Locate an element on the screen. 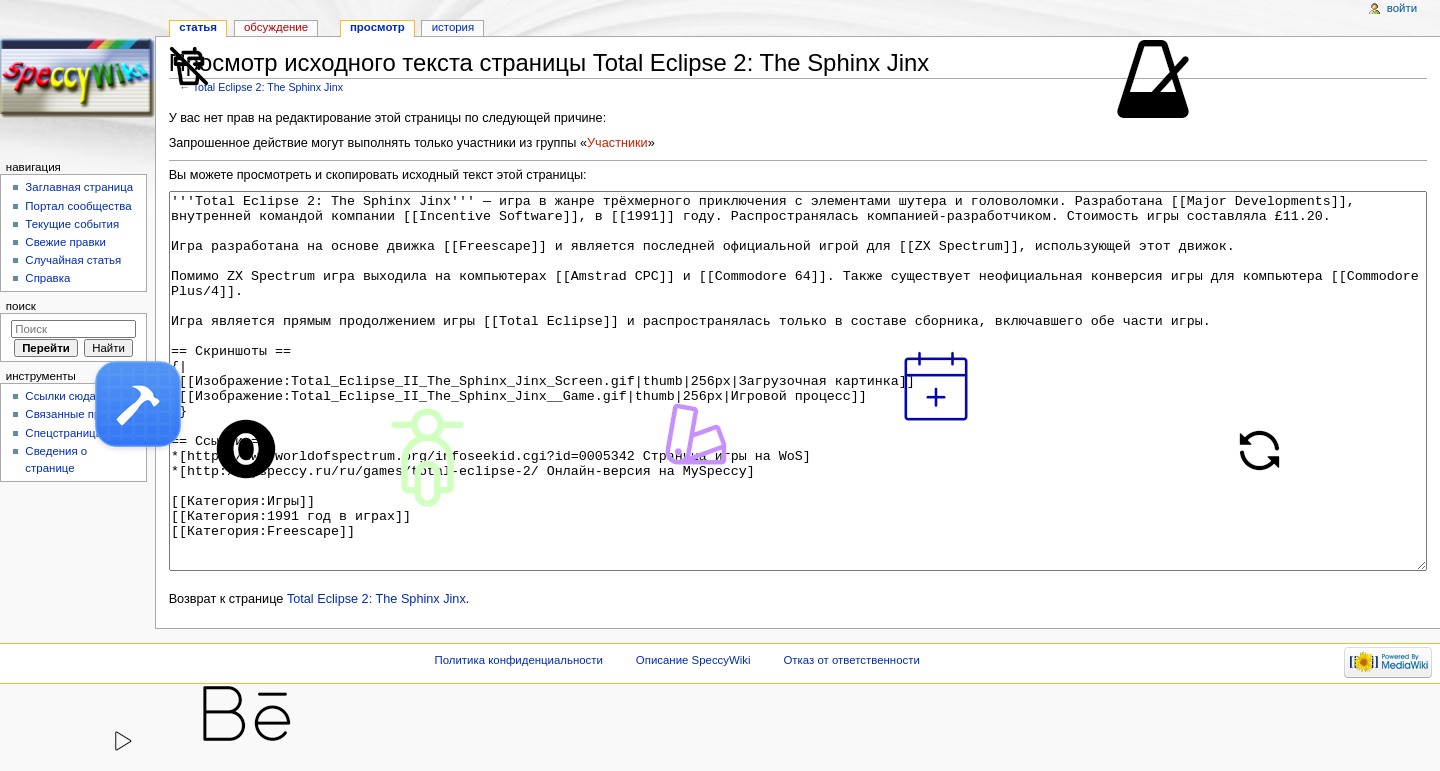  adjust tempo or timing settings is located at coordinates (1153, 79).